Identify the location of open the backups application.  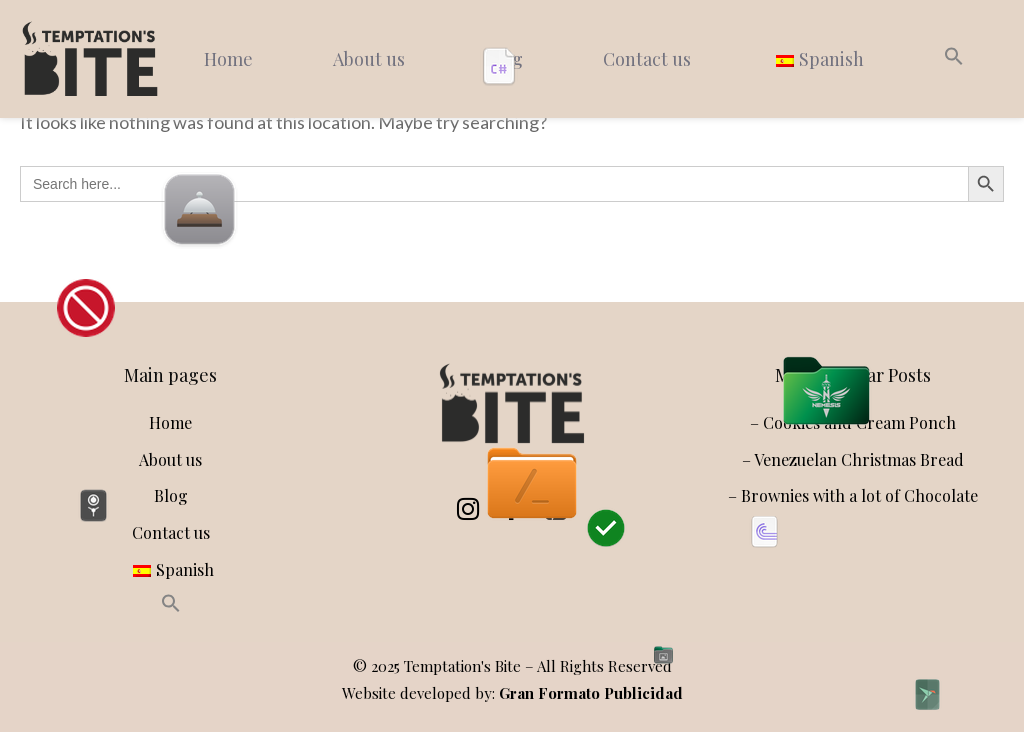
(93, 505).